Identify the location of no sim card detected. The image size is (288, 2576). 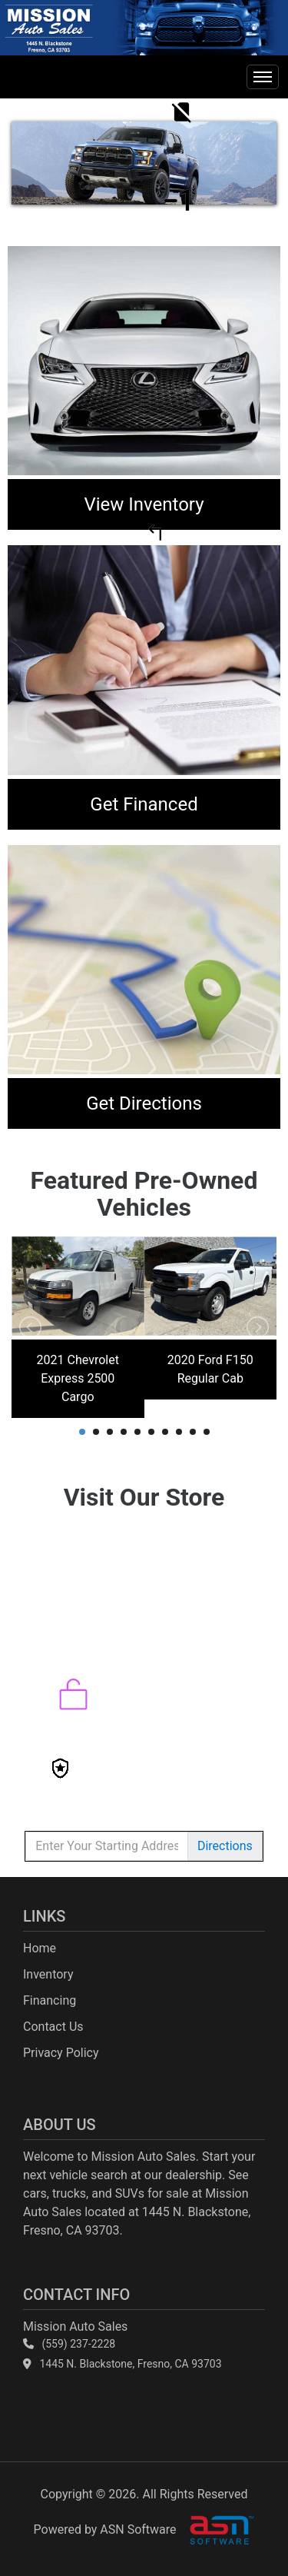
(181, 111).